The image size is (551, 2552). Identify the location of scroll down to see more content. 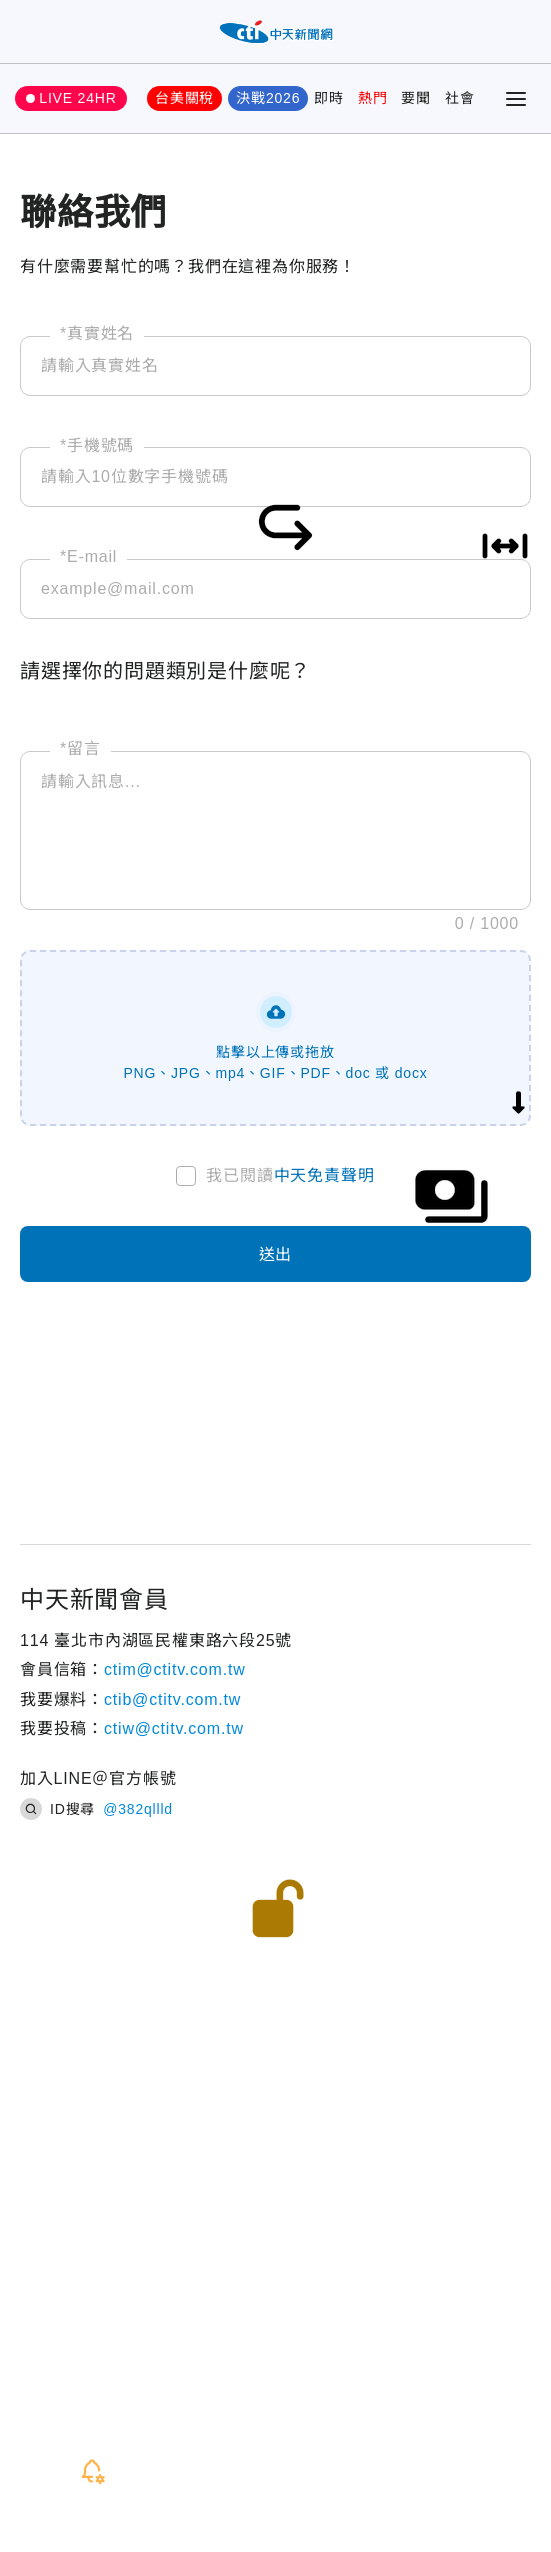
(518, 1102).